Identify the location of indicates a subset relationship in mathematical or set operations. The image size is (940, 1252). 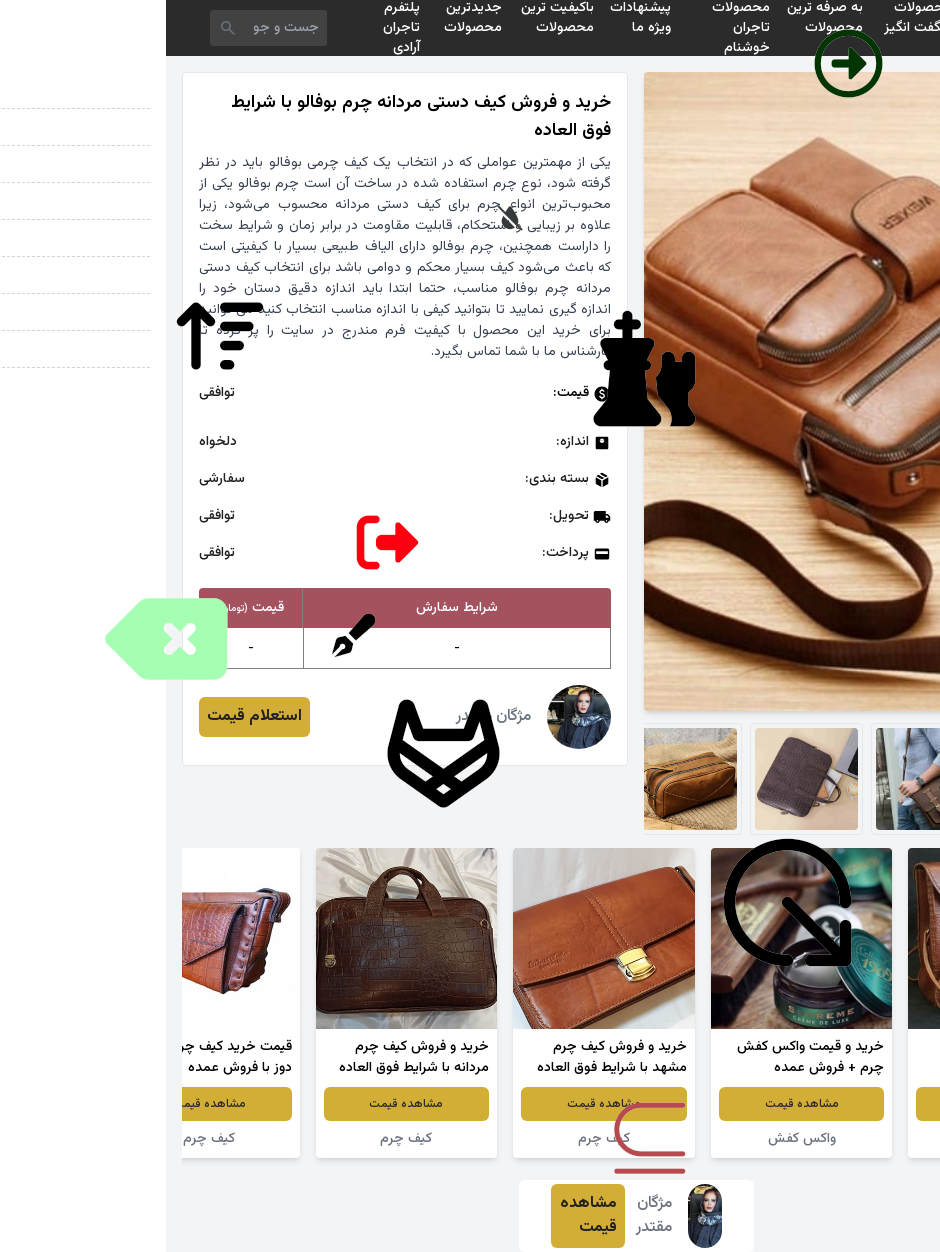
(651, 1136).